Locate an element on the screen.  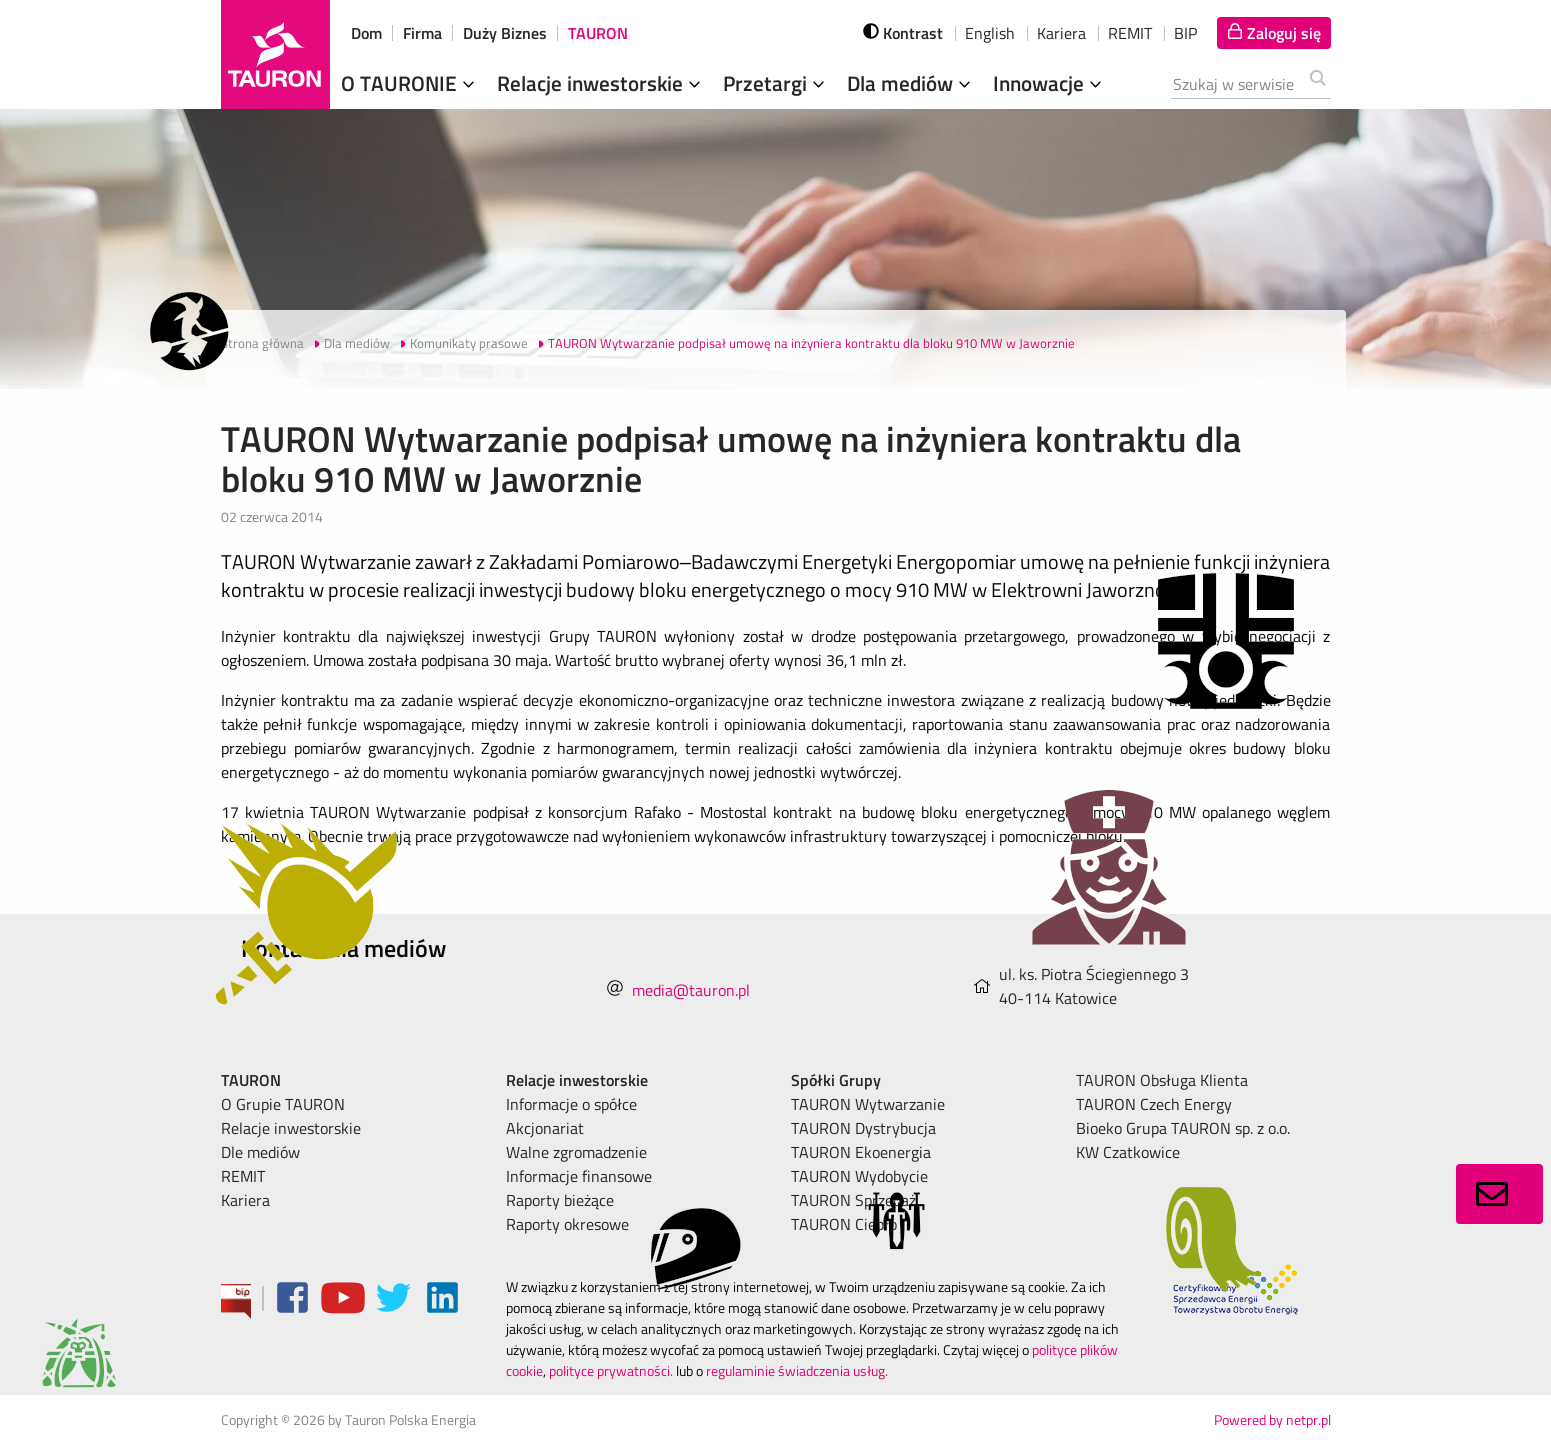
access first aid or medical supplies is located at coordinates (1210, 1239).